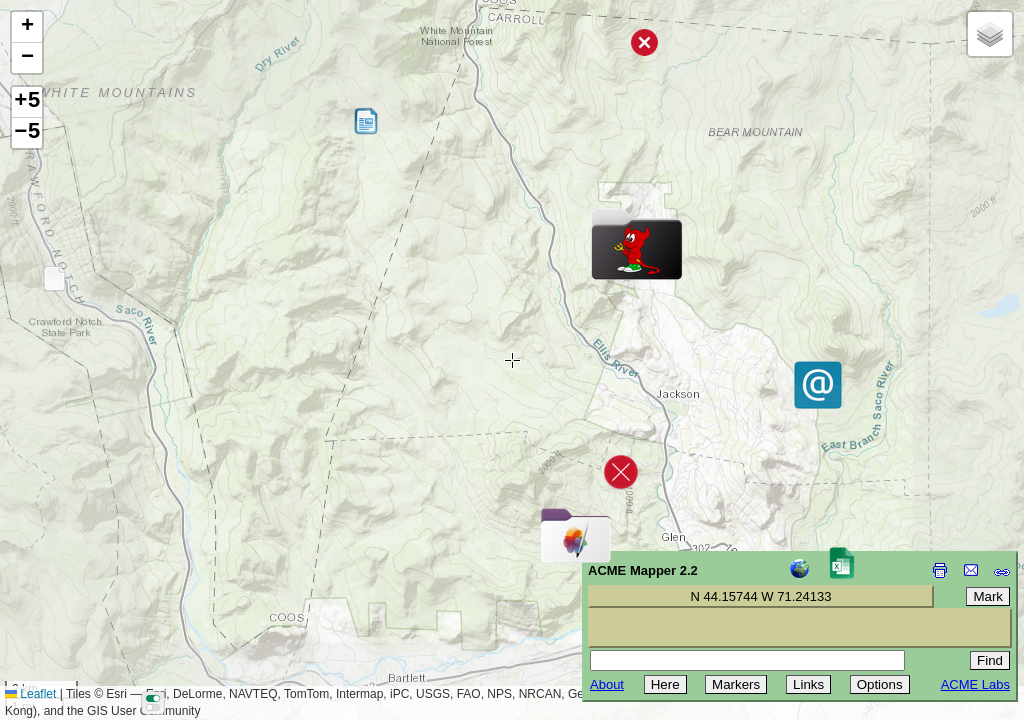 This screenshot has width=1024, height=720. What do you see at coordinates (818, 385) in the screenshot?
I see `manage email account credentials` at bounding box center [818, 385].